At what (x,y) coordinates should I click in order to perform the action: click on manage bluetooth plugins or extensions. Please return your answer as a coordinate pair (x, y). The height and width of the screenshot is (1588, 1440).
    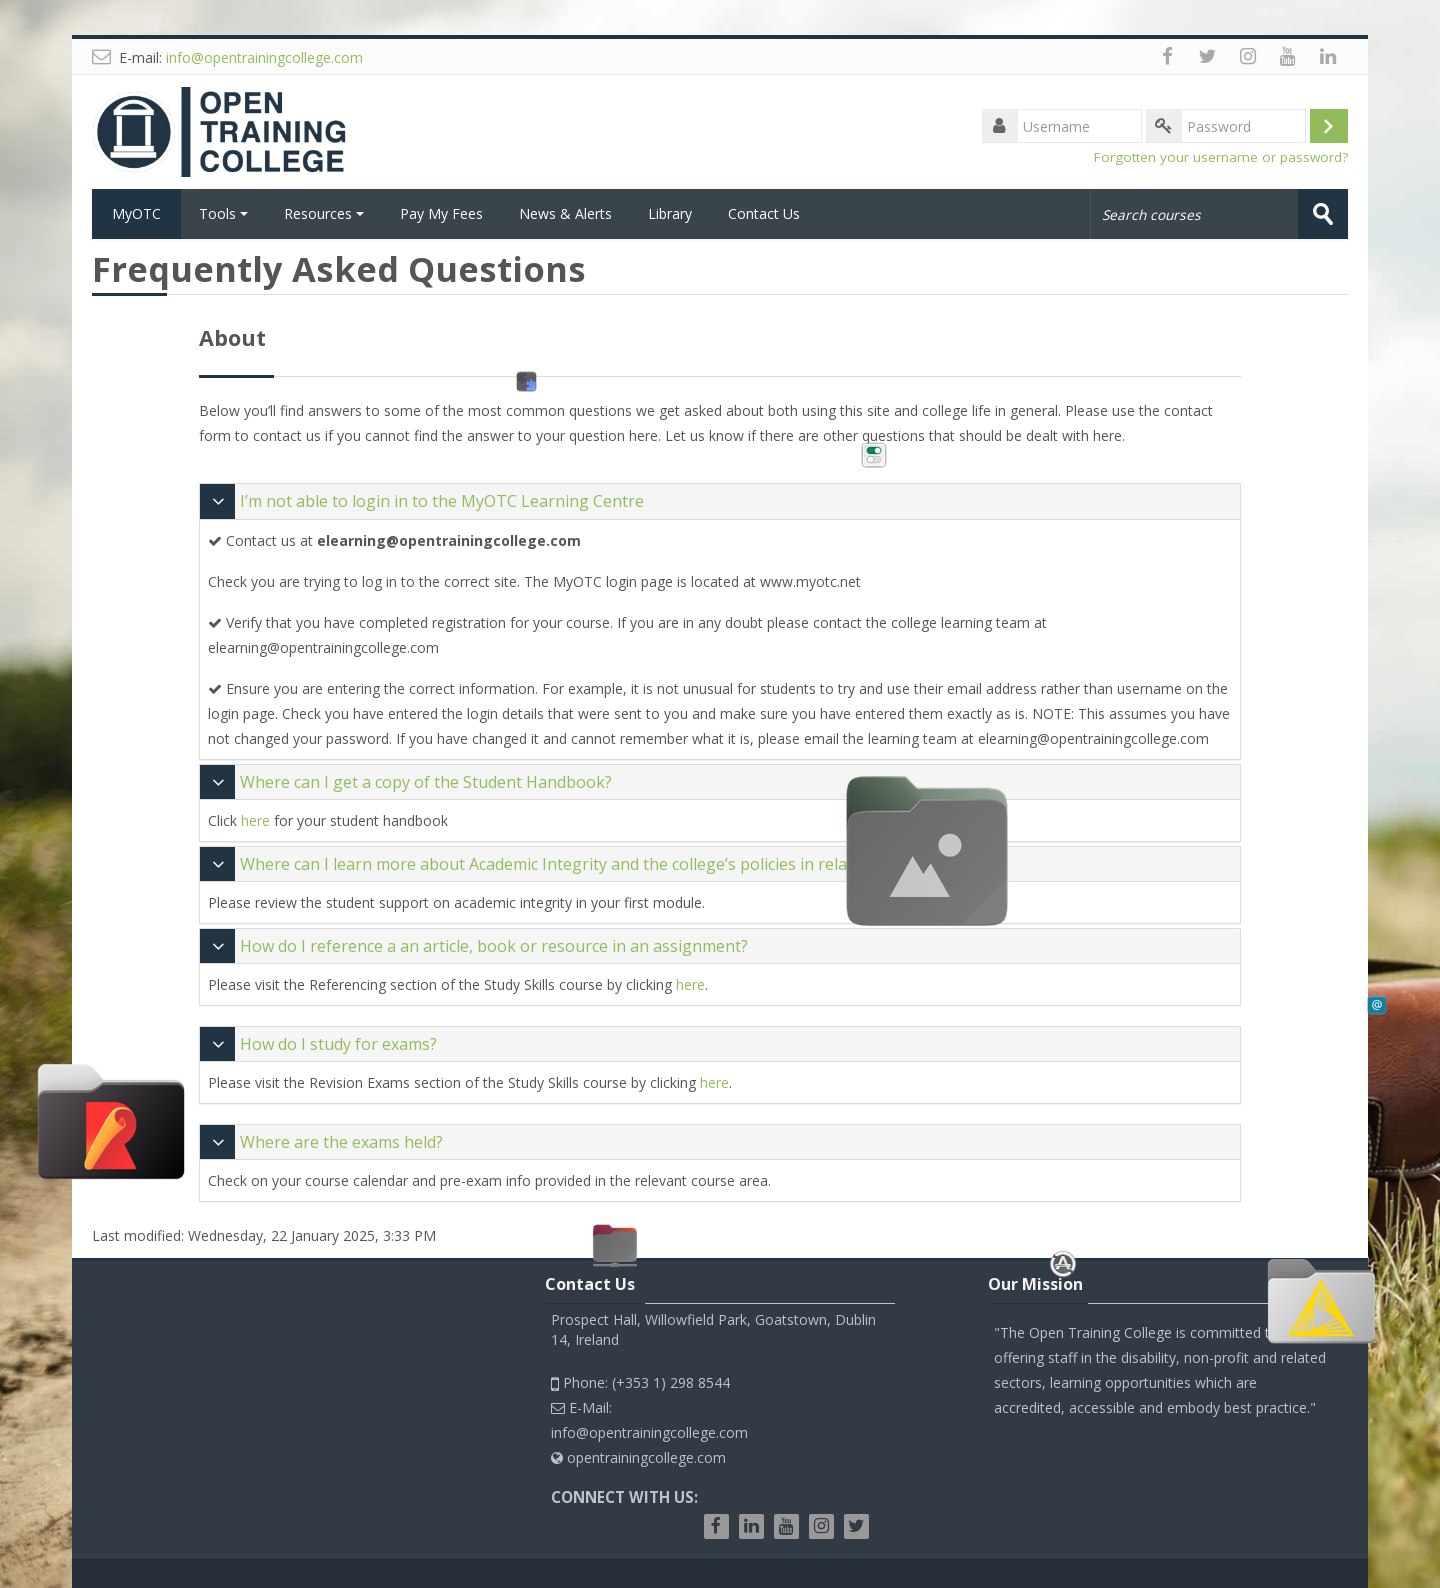
    Looking at the image, I should click on (526, 381).